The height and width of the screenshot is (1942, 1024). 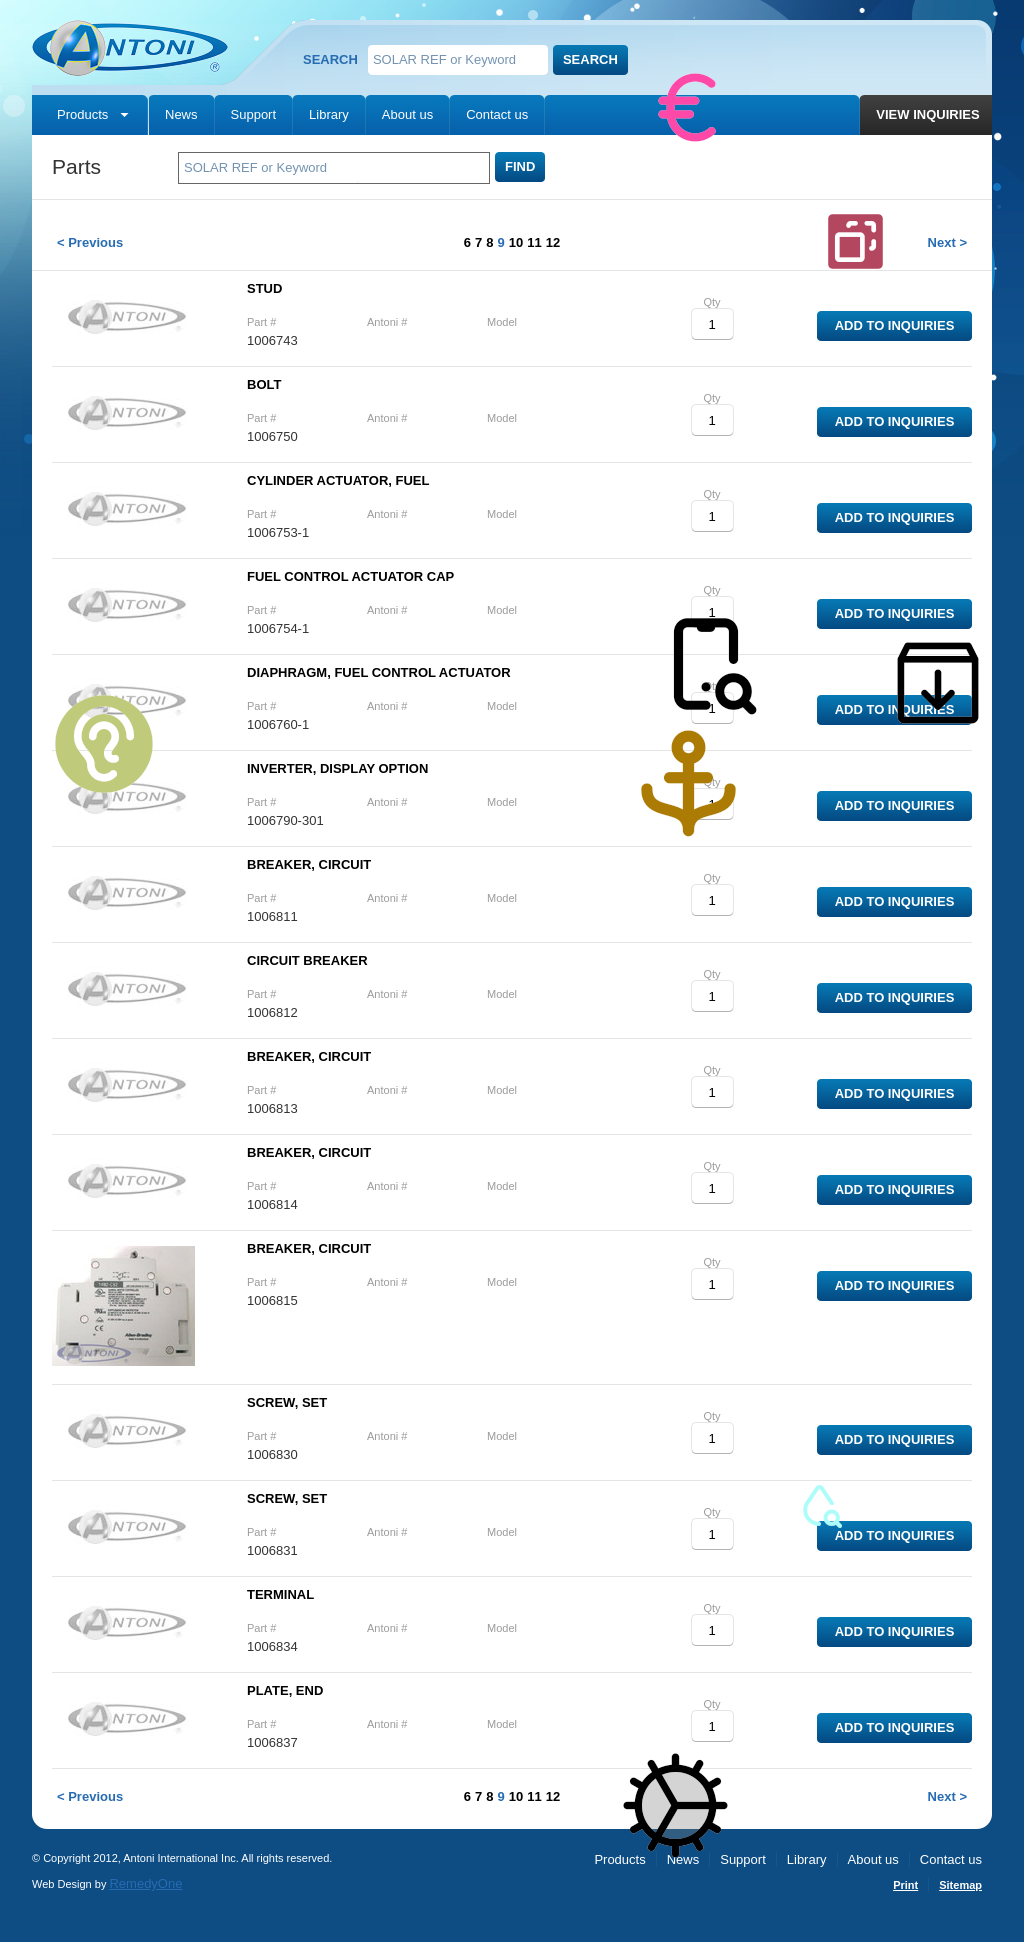 What do you see at coordinates (819, 1505) in the screenshot?
I see `search water or liquid settings` at bounding box center [819, 1505].